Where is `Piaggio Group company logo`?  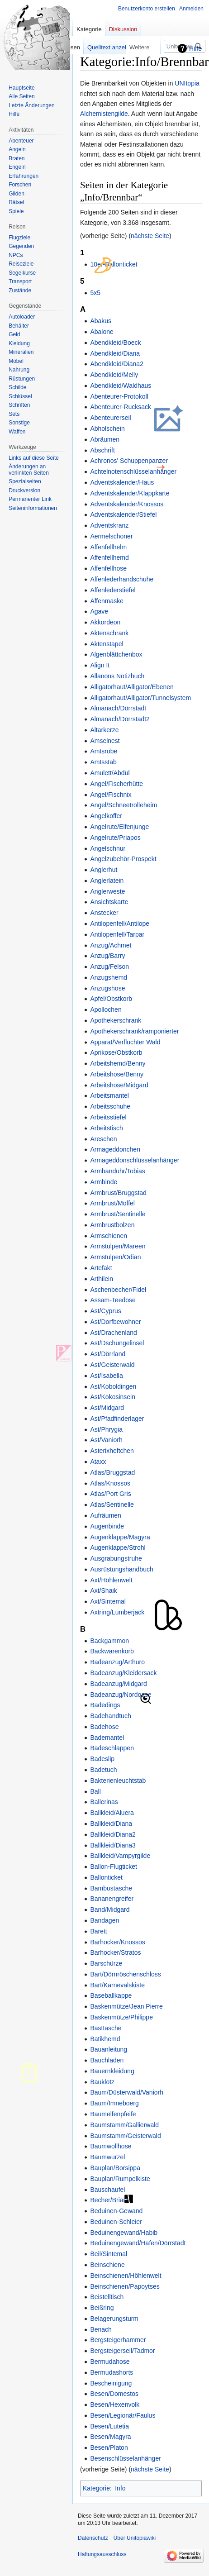
Piaggio Group company logo is located at coordinates (64, 1353).